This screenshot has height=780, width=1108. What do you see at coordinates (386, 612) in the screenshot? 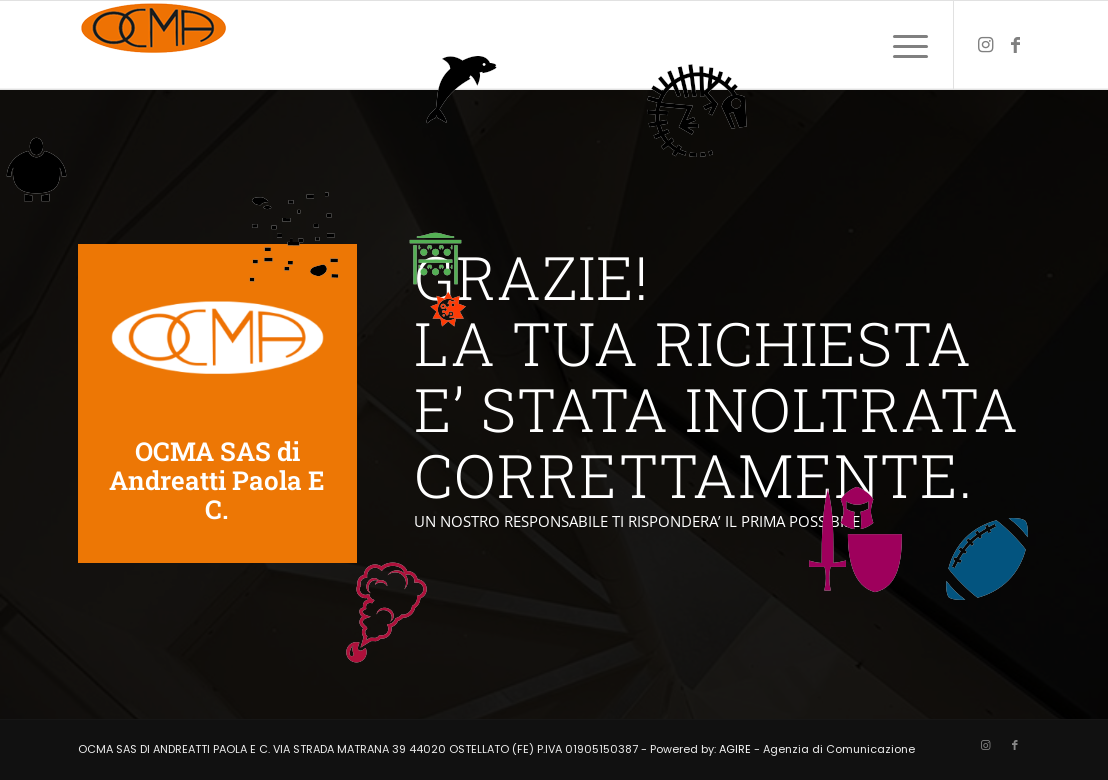
I see `activate smoke bomb ability in game` at bounding box center [386, 612].